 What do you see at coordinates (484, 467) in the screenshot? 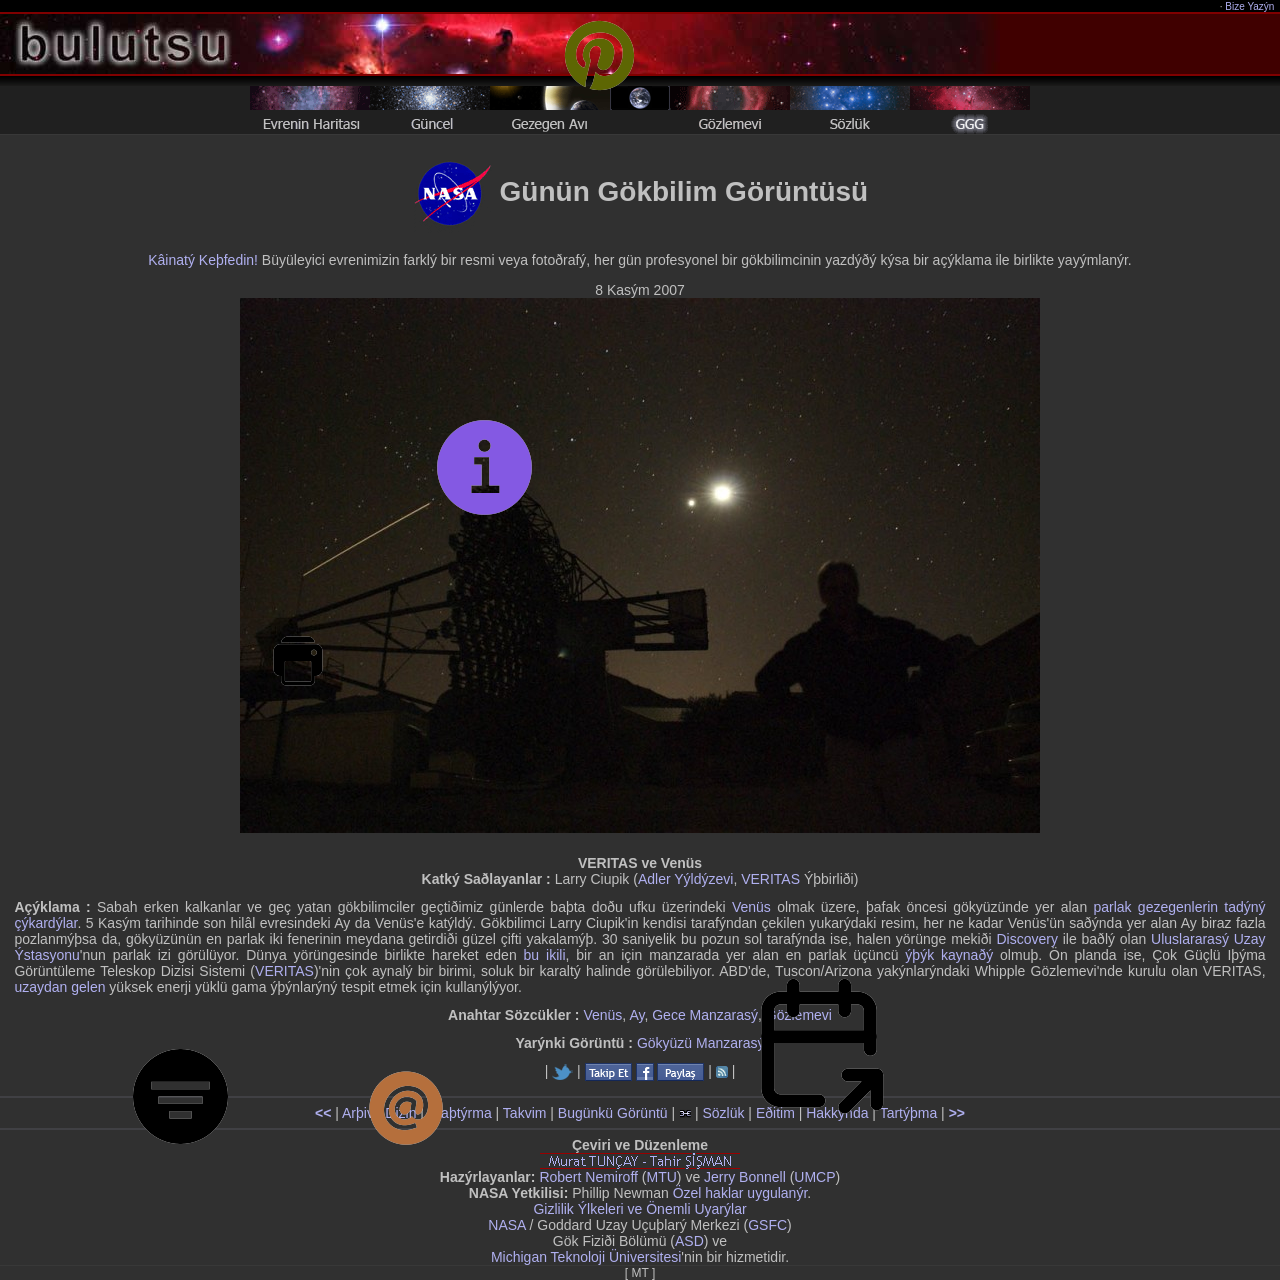
I see `view more information or details` at bounding box center [484, 467].